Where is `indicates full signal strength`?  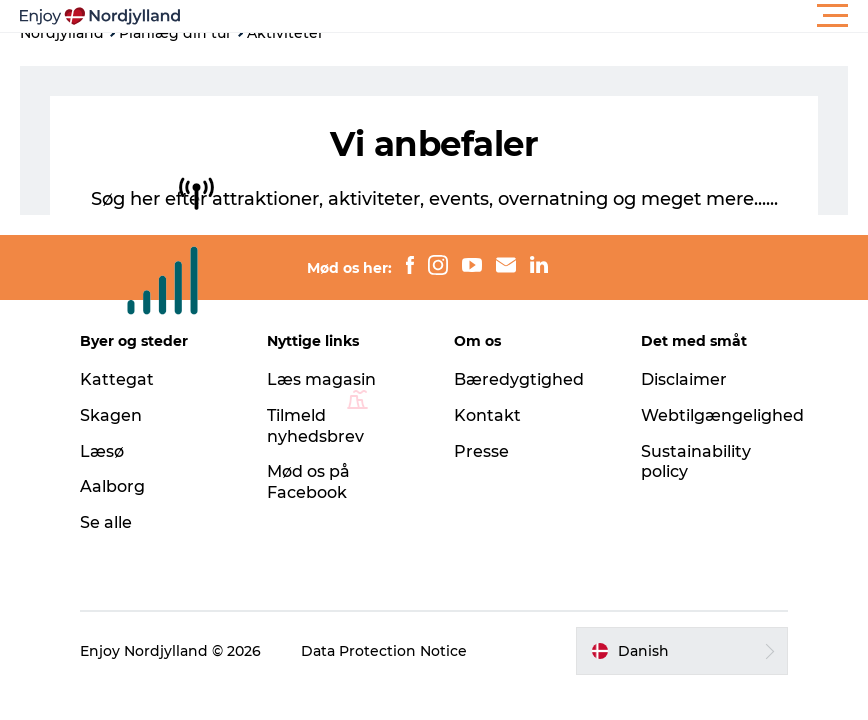 indicates full signal strength is located at coordinates (162, 280).